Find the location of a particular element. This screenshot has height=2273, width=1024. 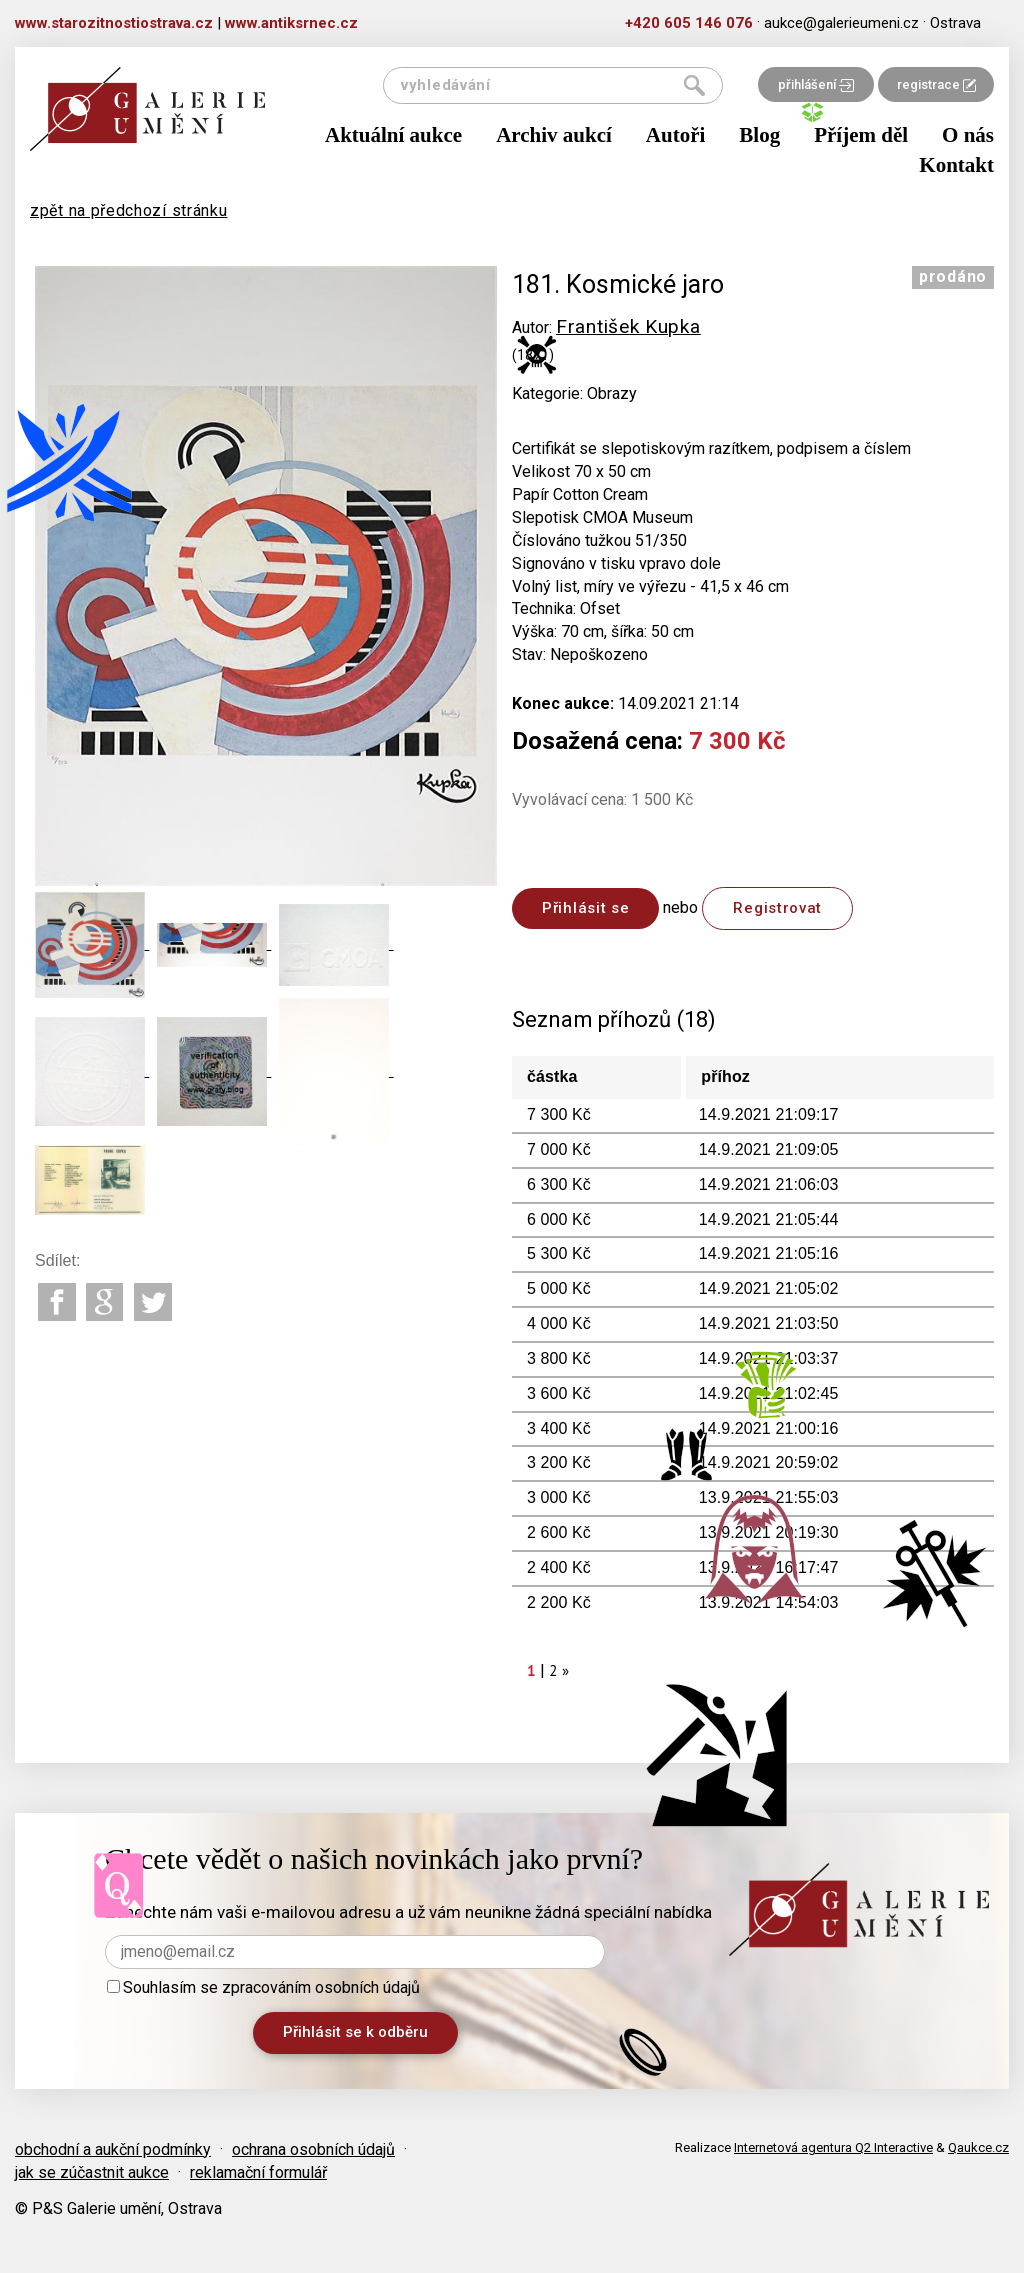

initiate combat or battle mode is located at coordinates (69, 464).